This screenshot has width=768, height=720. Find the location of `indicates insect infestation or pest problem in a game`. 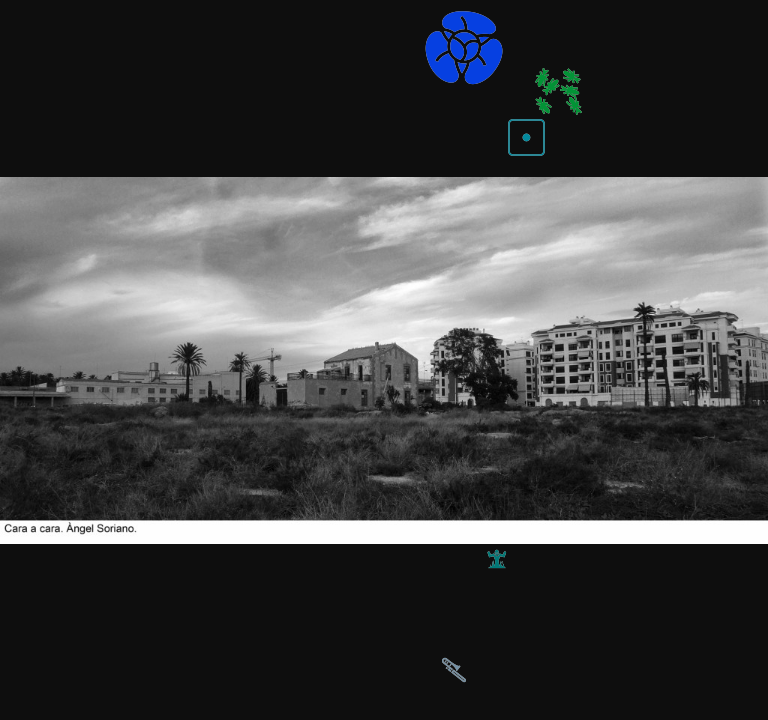

indicates insect infestation or pest problem in a game is located at coordinates (558, 91).